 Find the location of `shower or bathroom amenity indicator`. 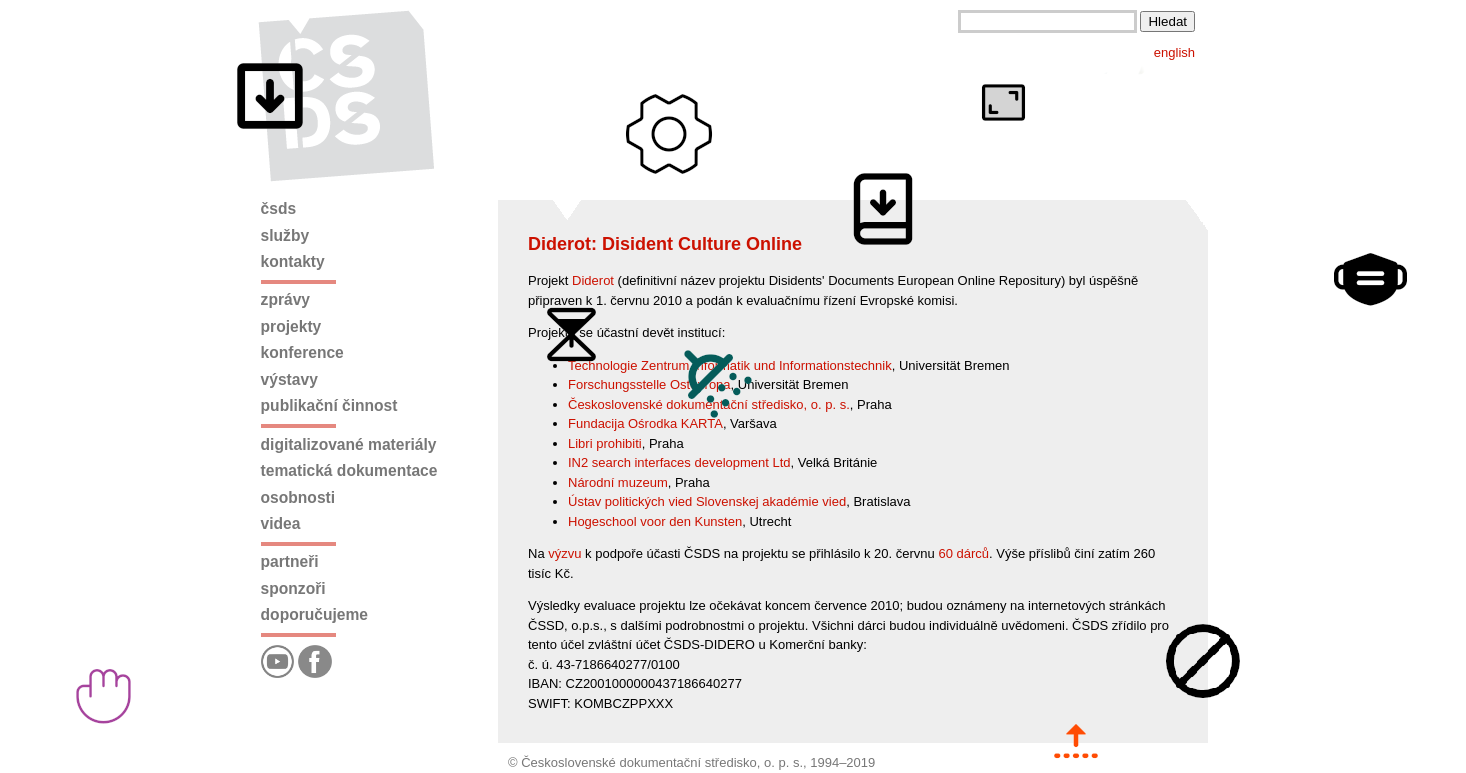

shower or bathroom amenity indicator is located at coordinates (718, 384).